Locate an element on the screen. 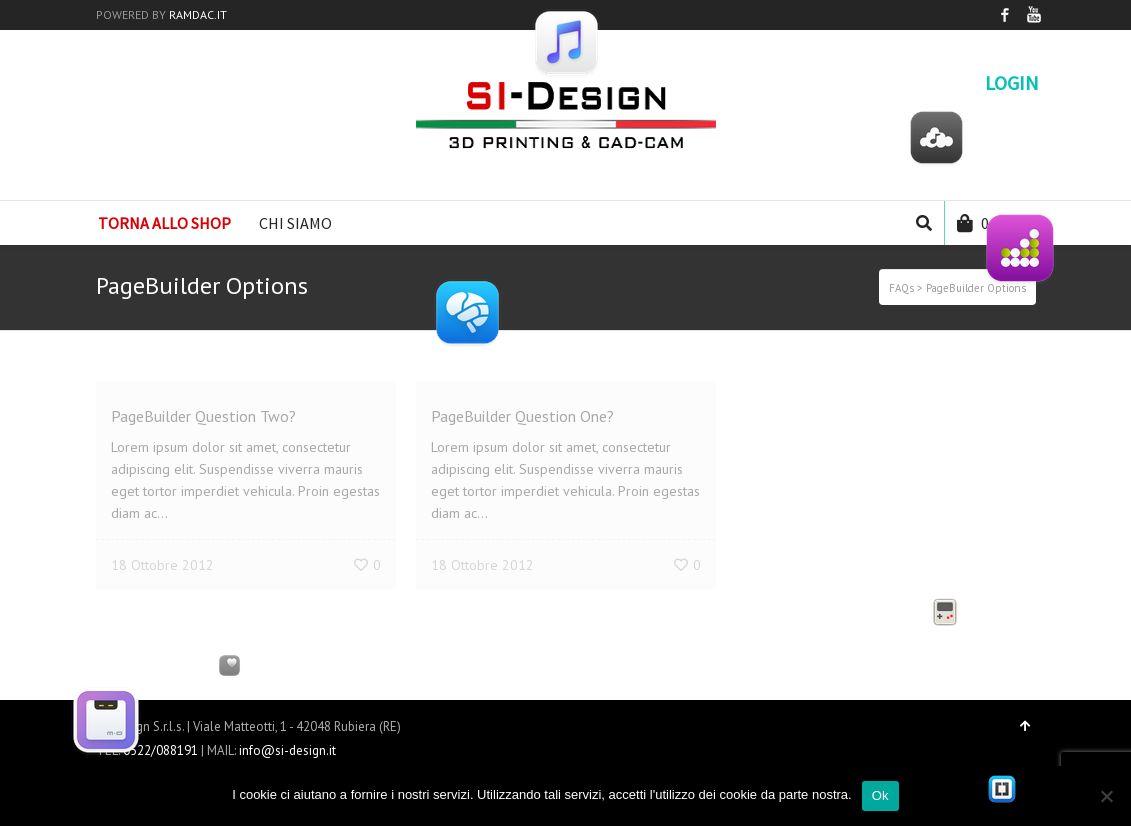 Image resolution: width=1131 pixels, height=826 pixels. open brackets code editor is located at coordinates (1002, 789).